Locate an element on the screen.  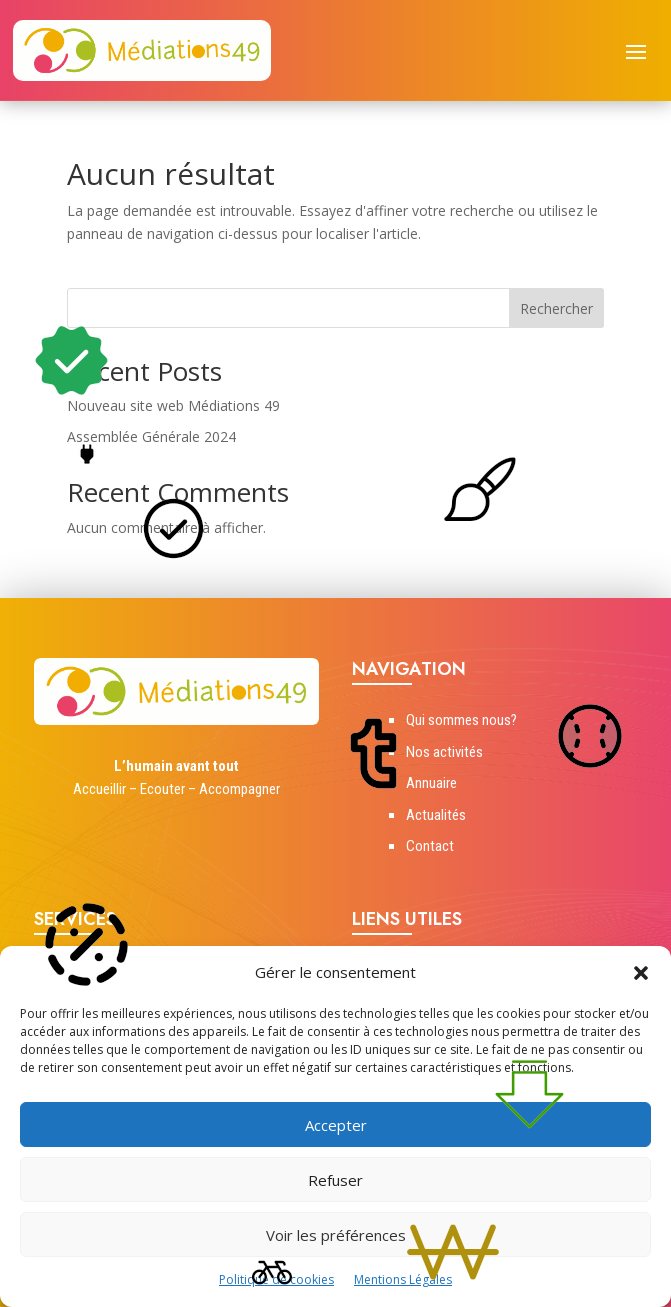
indicates a verified discord server is located at coordinates (71, 360).